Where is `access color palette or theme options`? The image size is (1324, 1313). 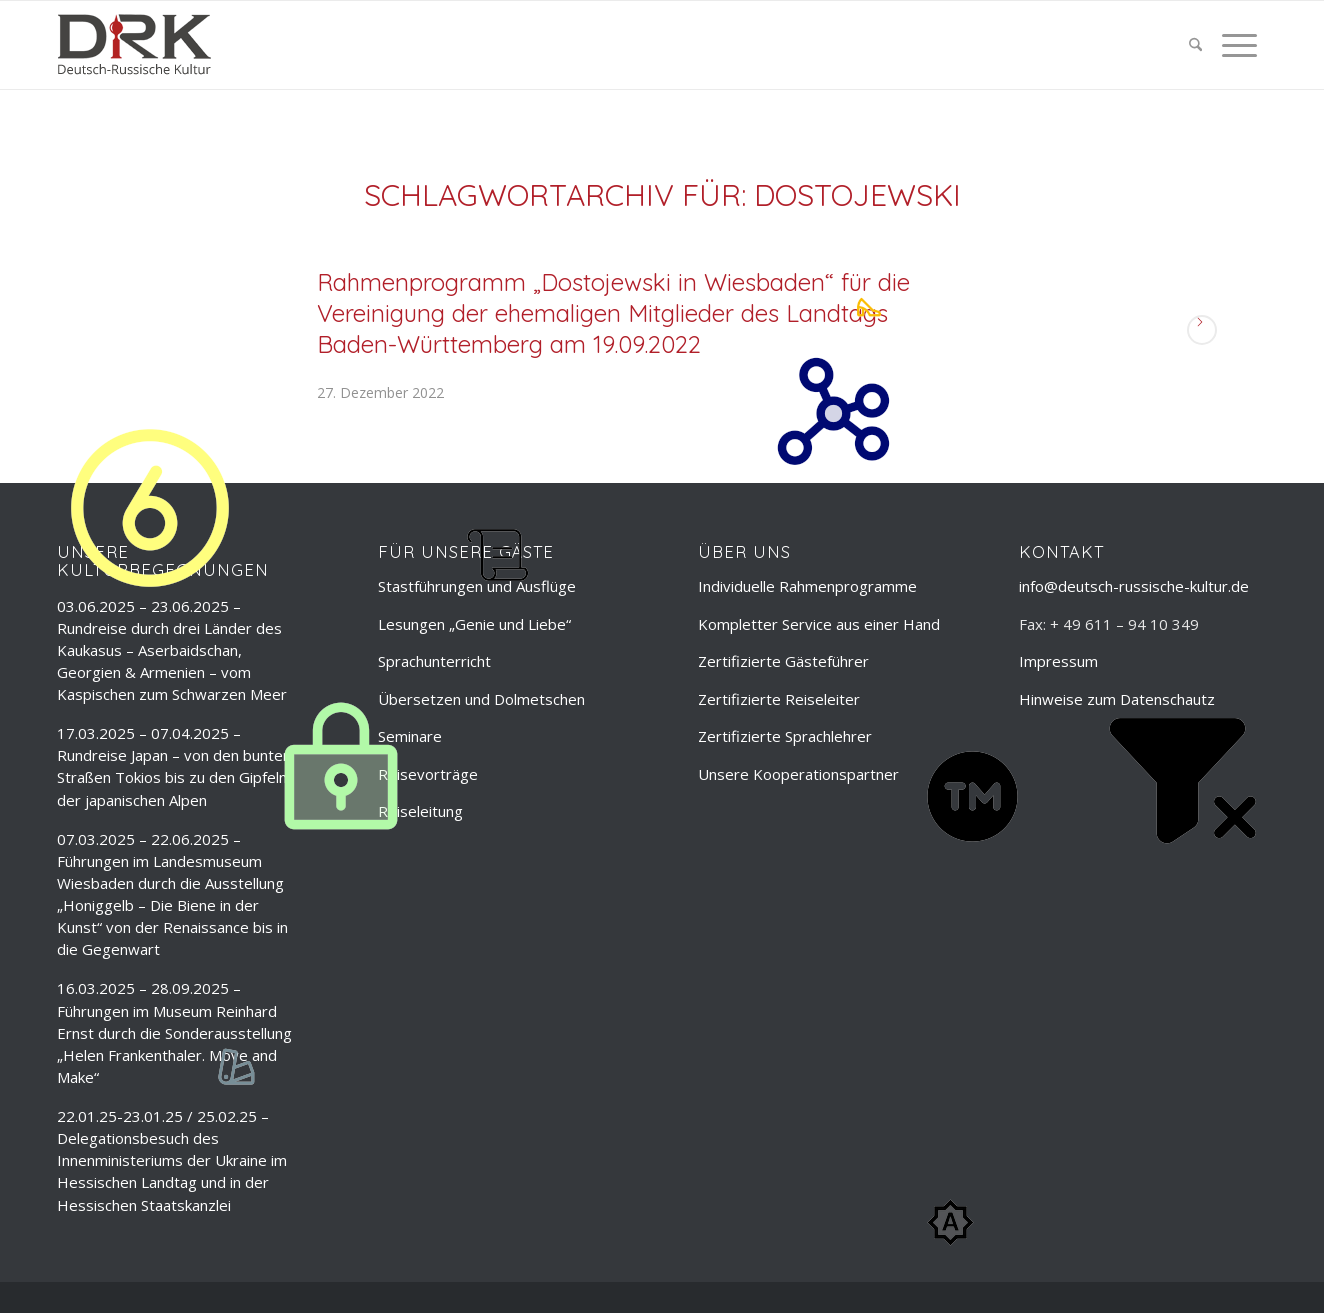 access color palette or theme options is located at coordinates (235, 1068).